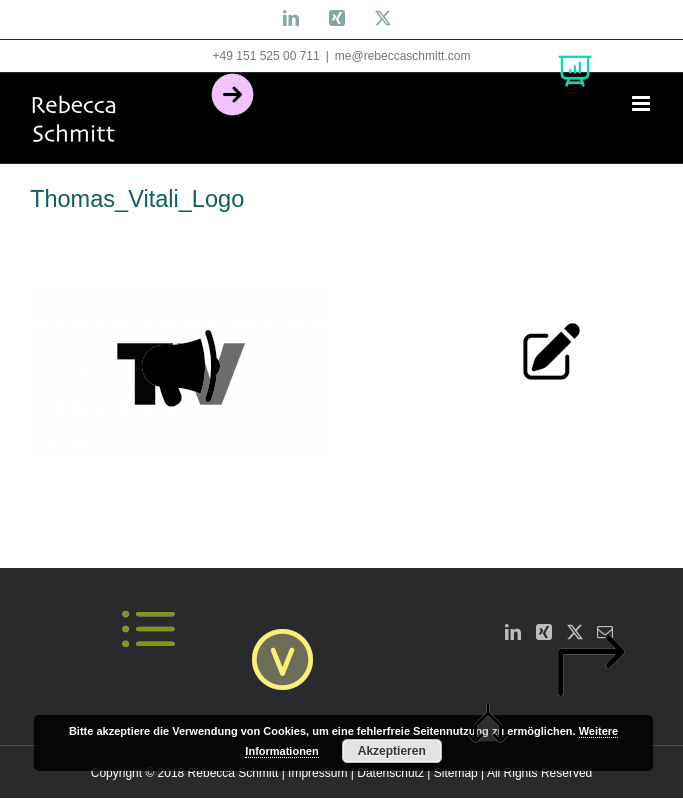 Image resolution: width=683 pixels, height=801 pixels. I want to click on make an announcement, so click(181, 369).